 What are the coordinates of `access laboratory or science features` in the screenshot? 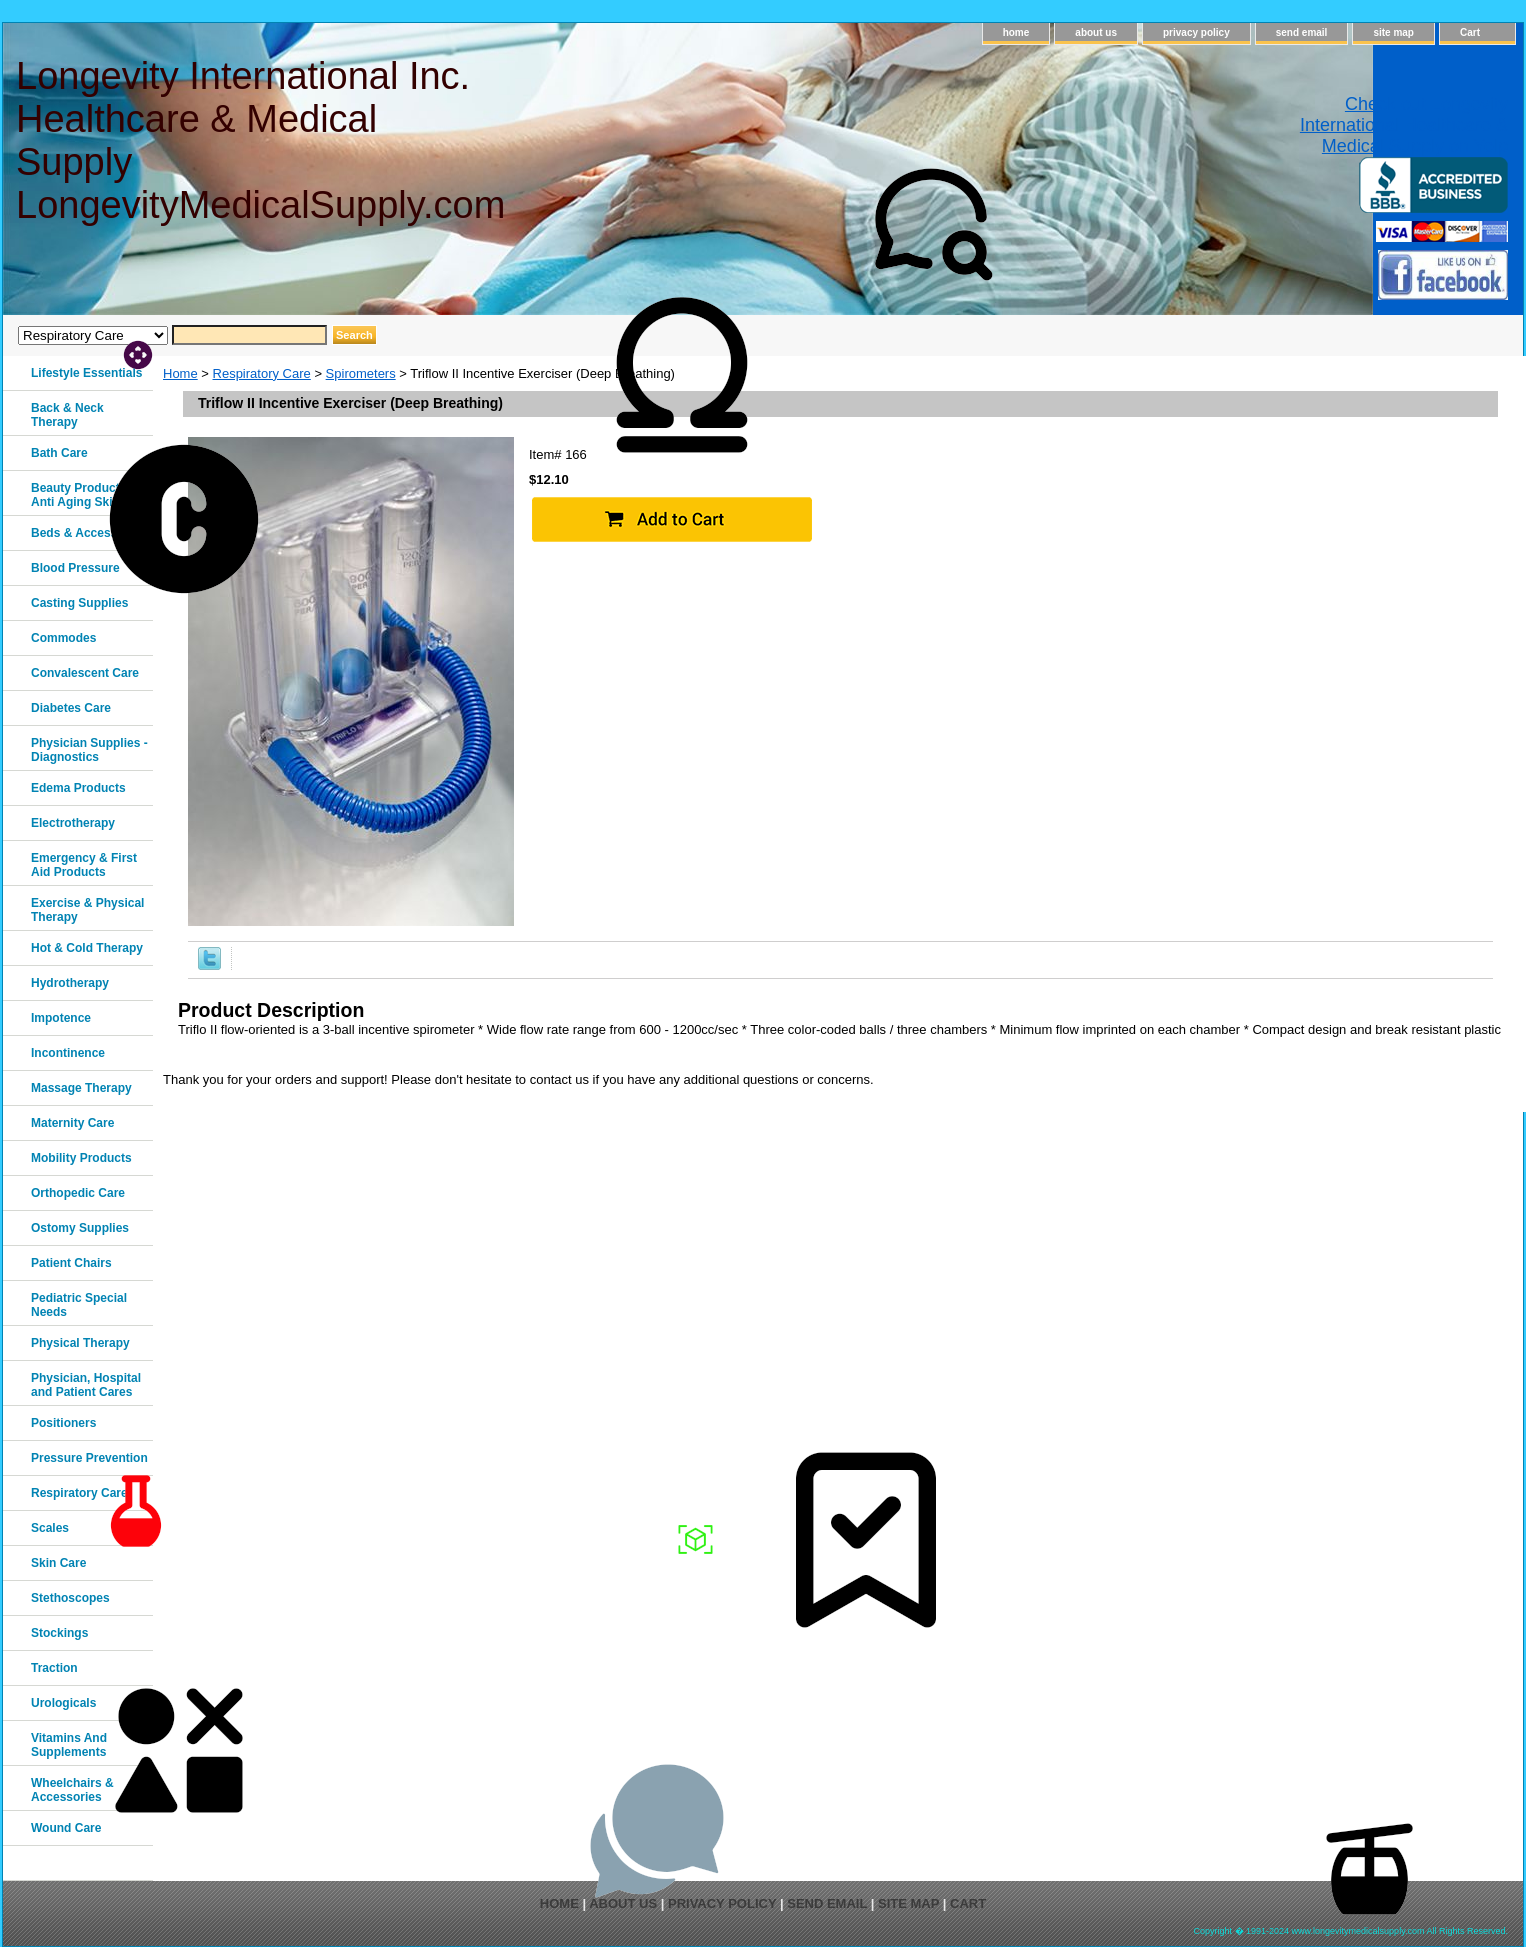 It's located at (136, 1511).